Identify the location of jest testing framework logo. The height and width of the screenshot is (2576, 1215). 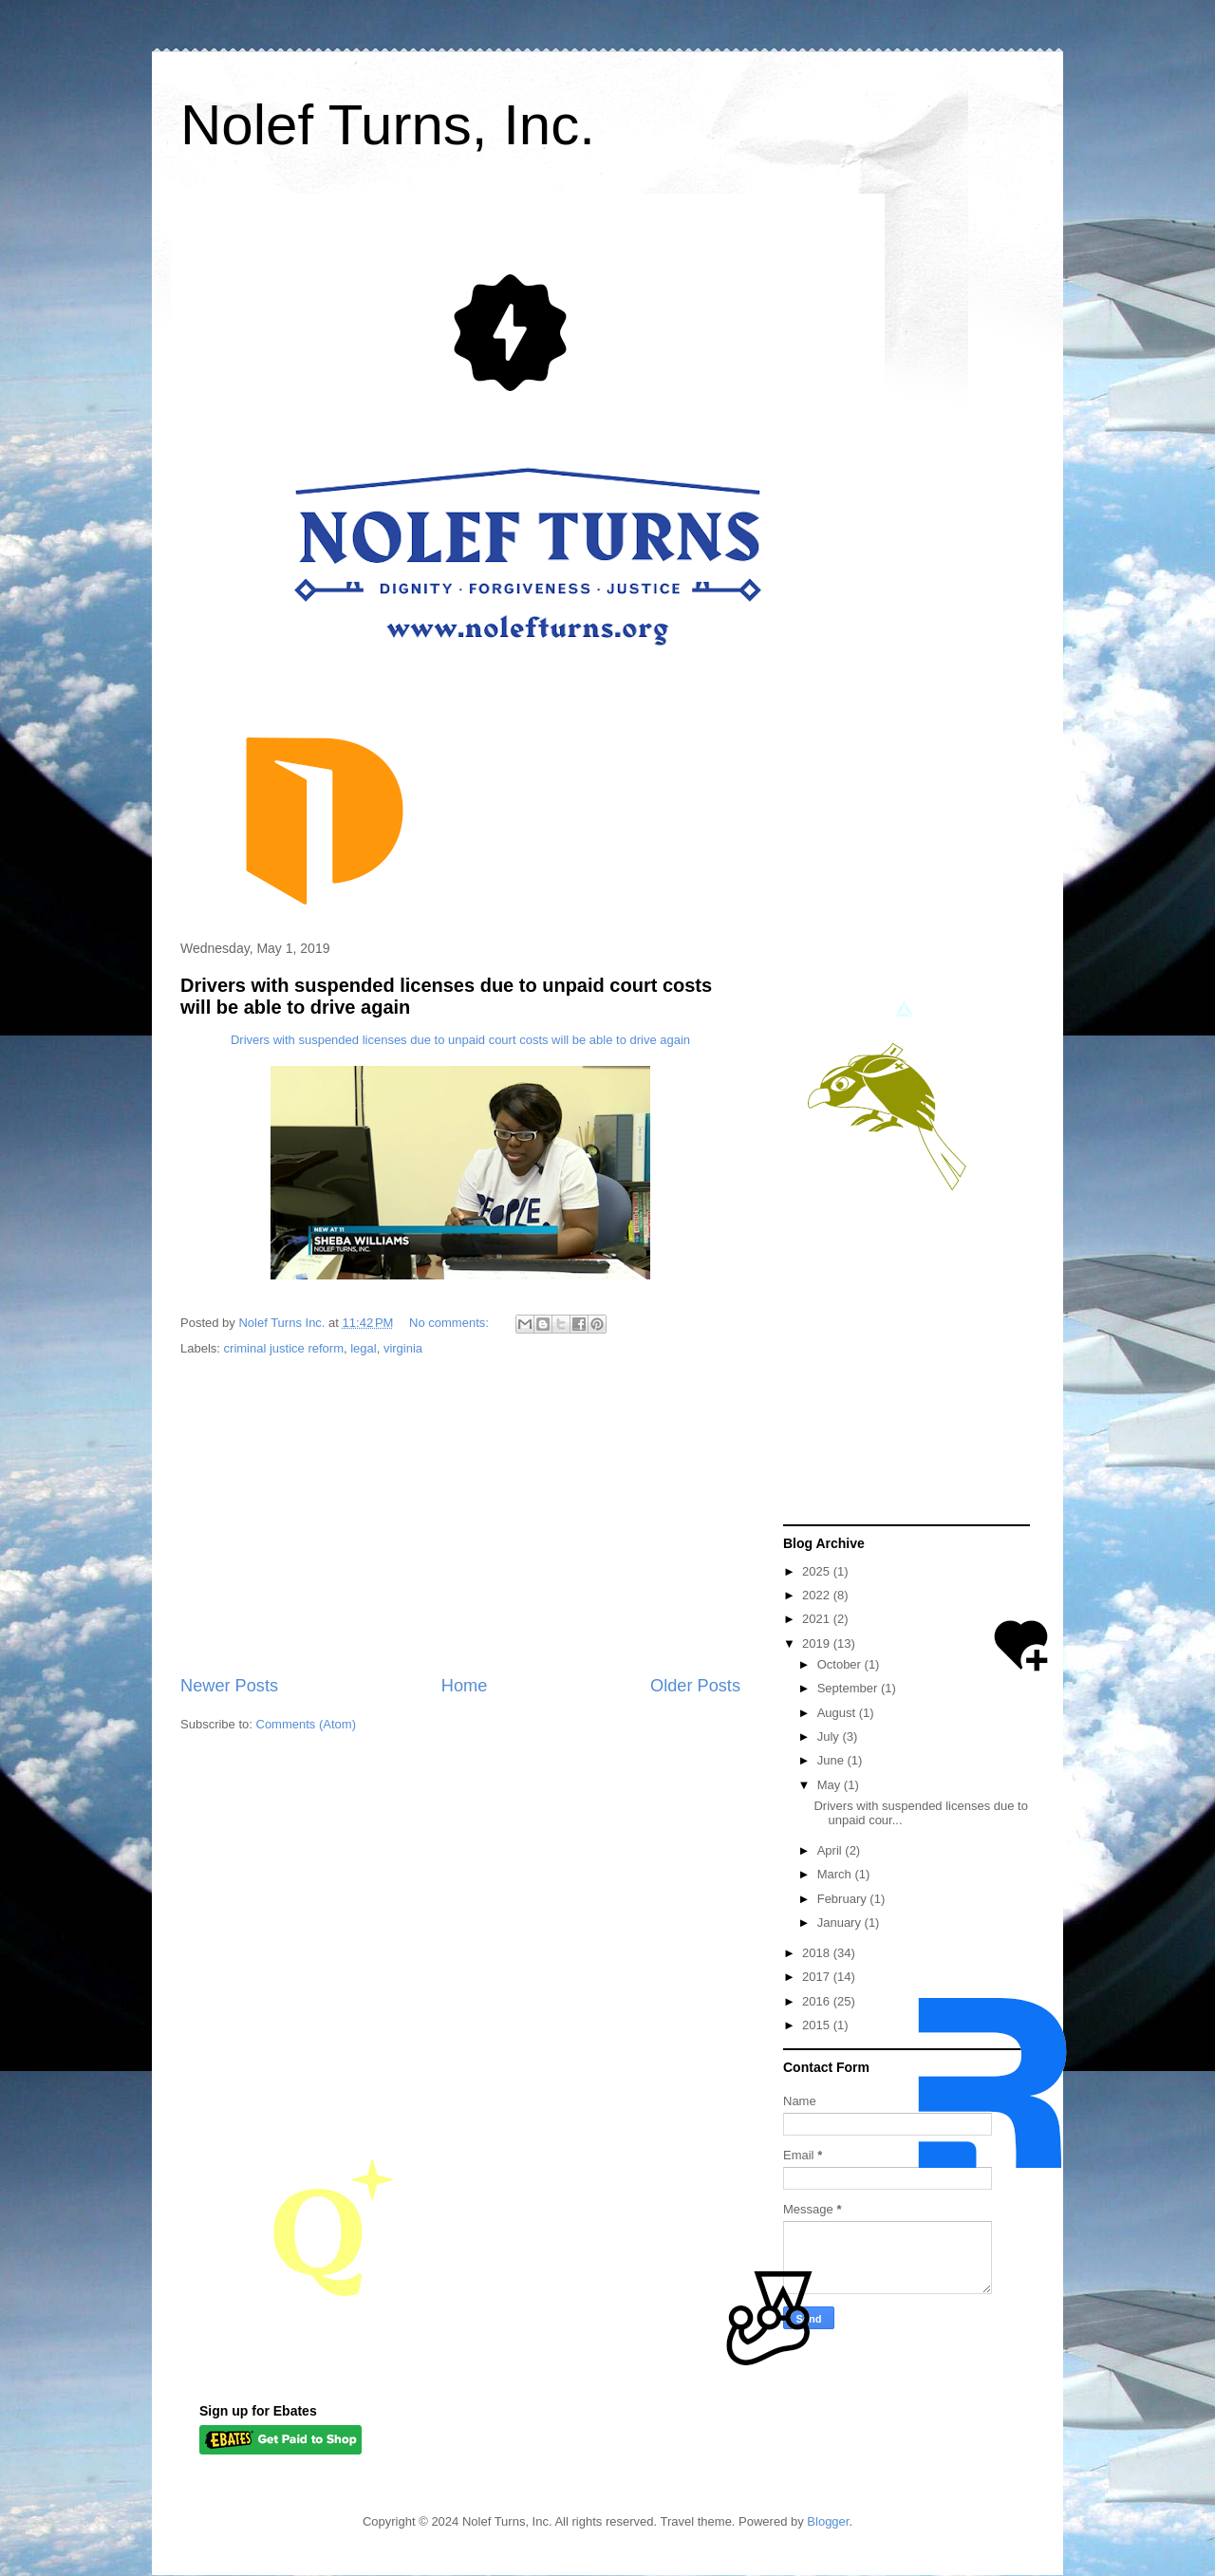
(769, 2318).